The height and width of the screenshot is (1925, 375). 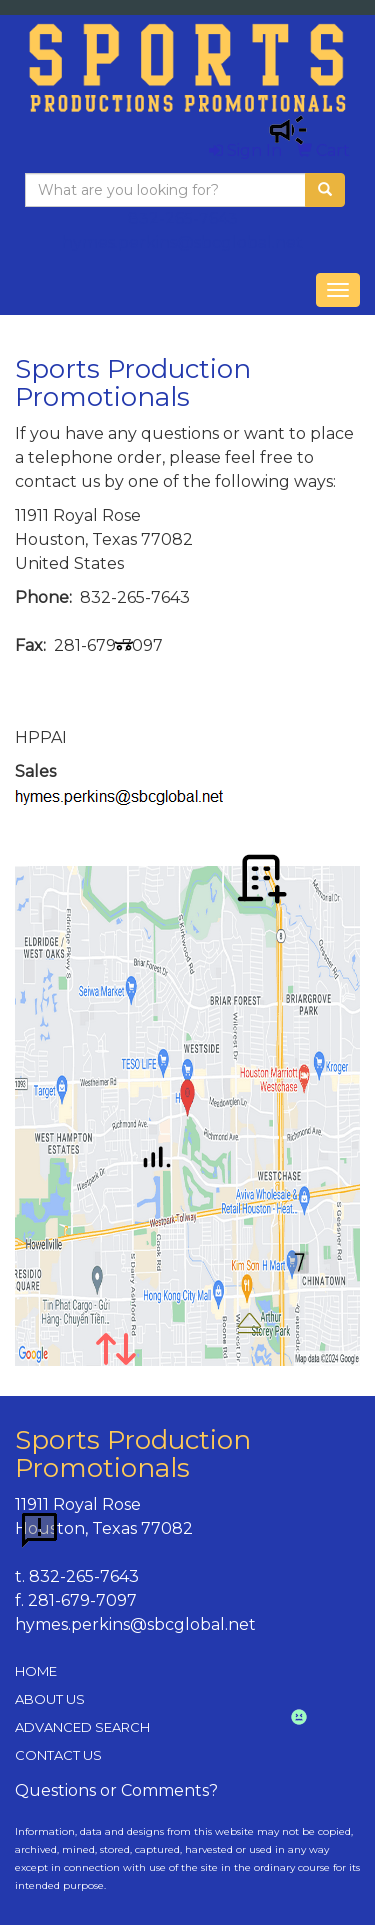 I want to click on indicates item number seven in a list or sequence, so click(x=299, y=1262).